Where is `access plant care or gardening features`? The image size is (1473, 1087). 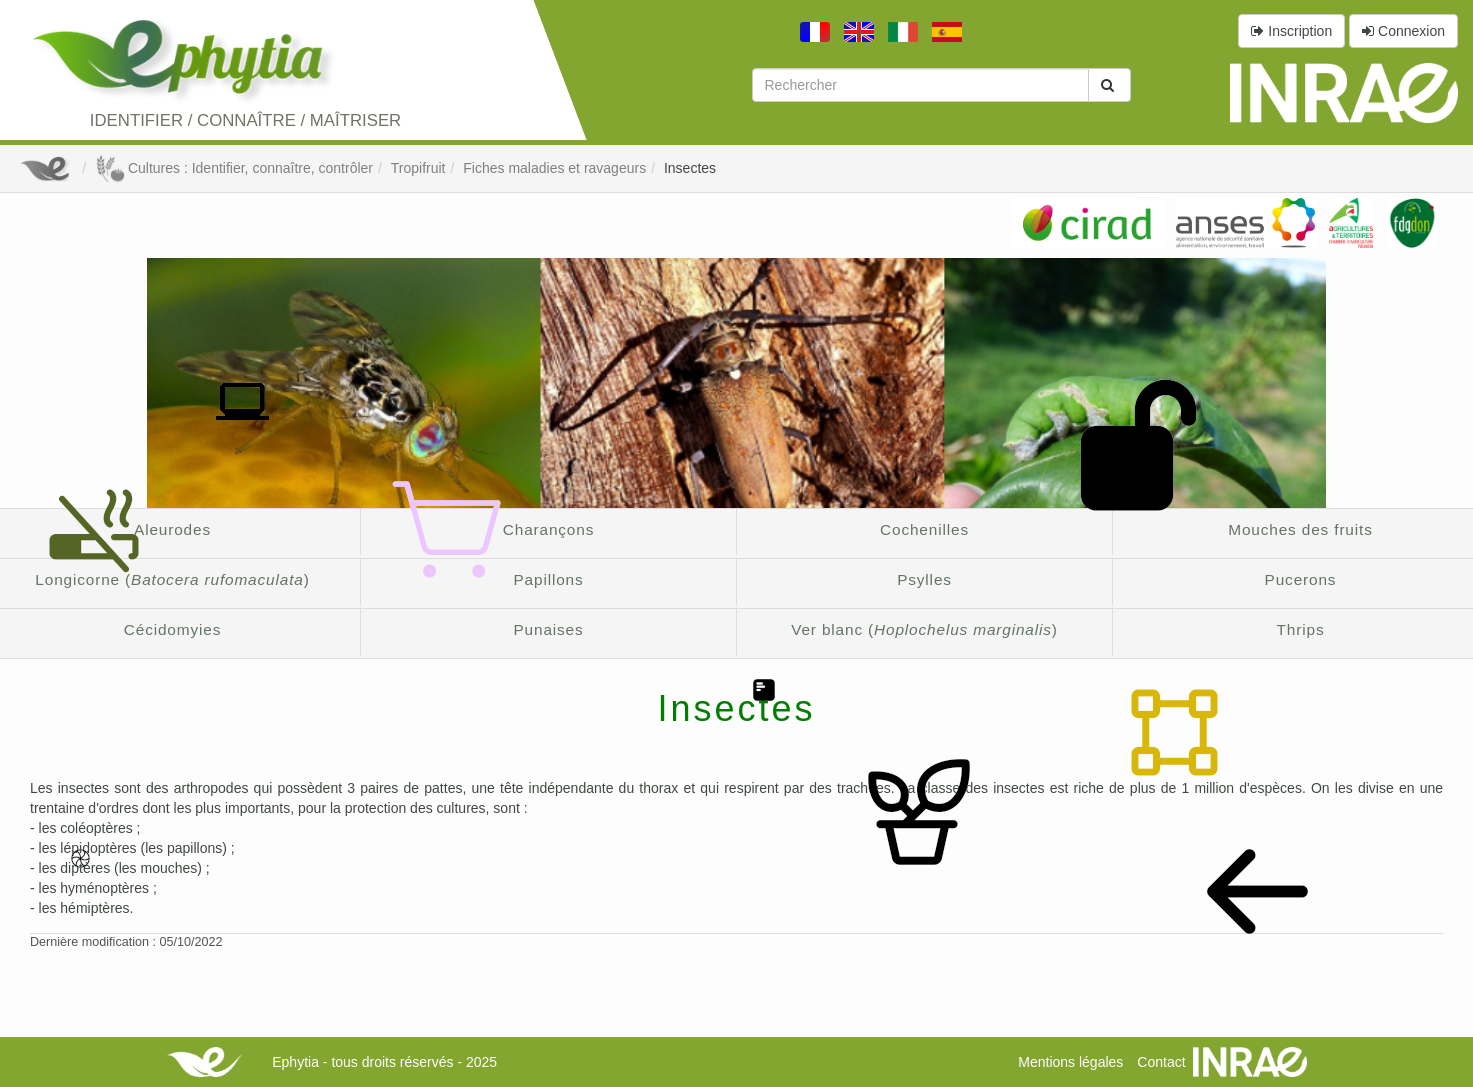
access plant care or gardening features is located at coordinates (917, 812).